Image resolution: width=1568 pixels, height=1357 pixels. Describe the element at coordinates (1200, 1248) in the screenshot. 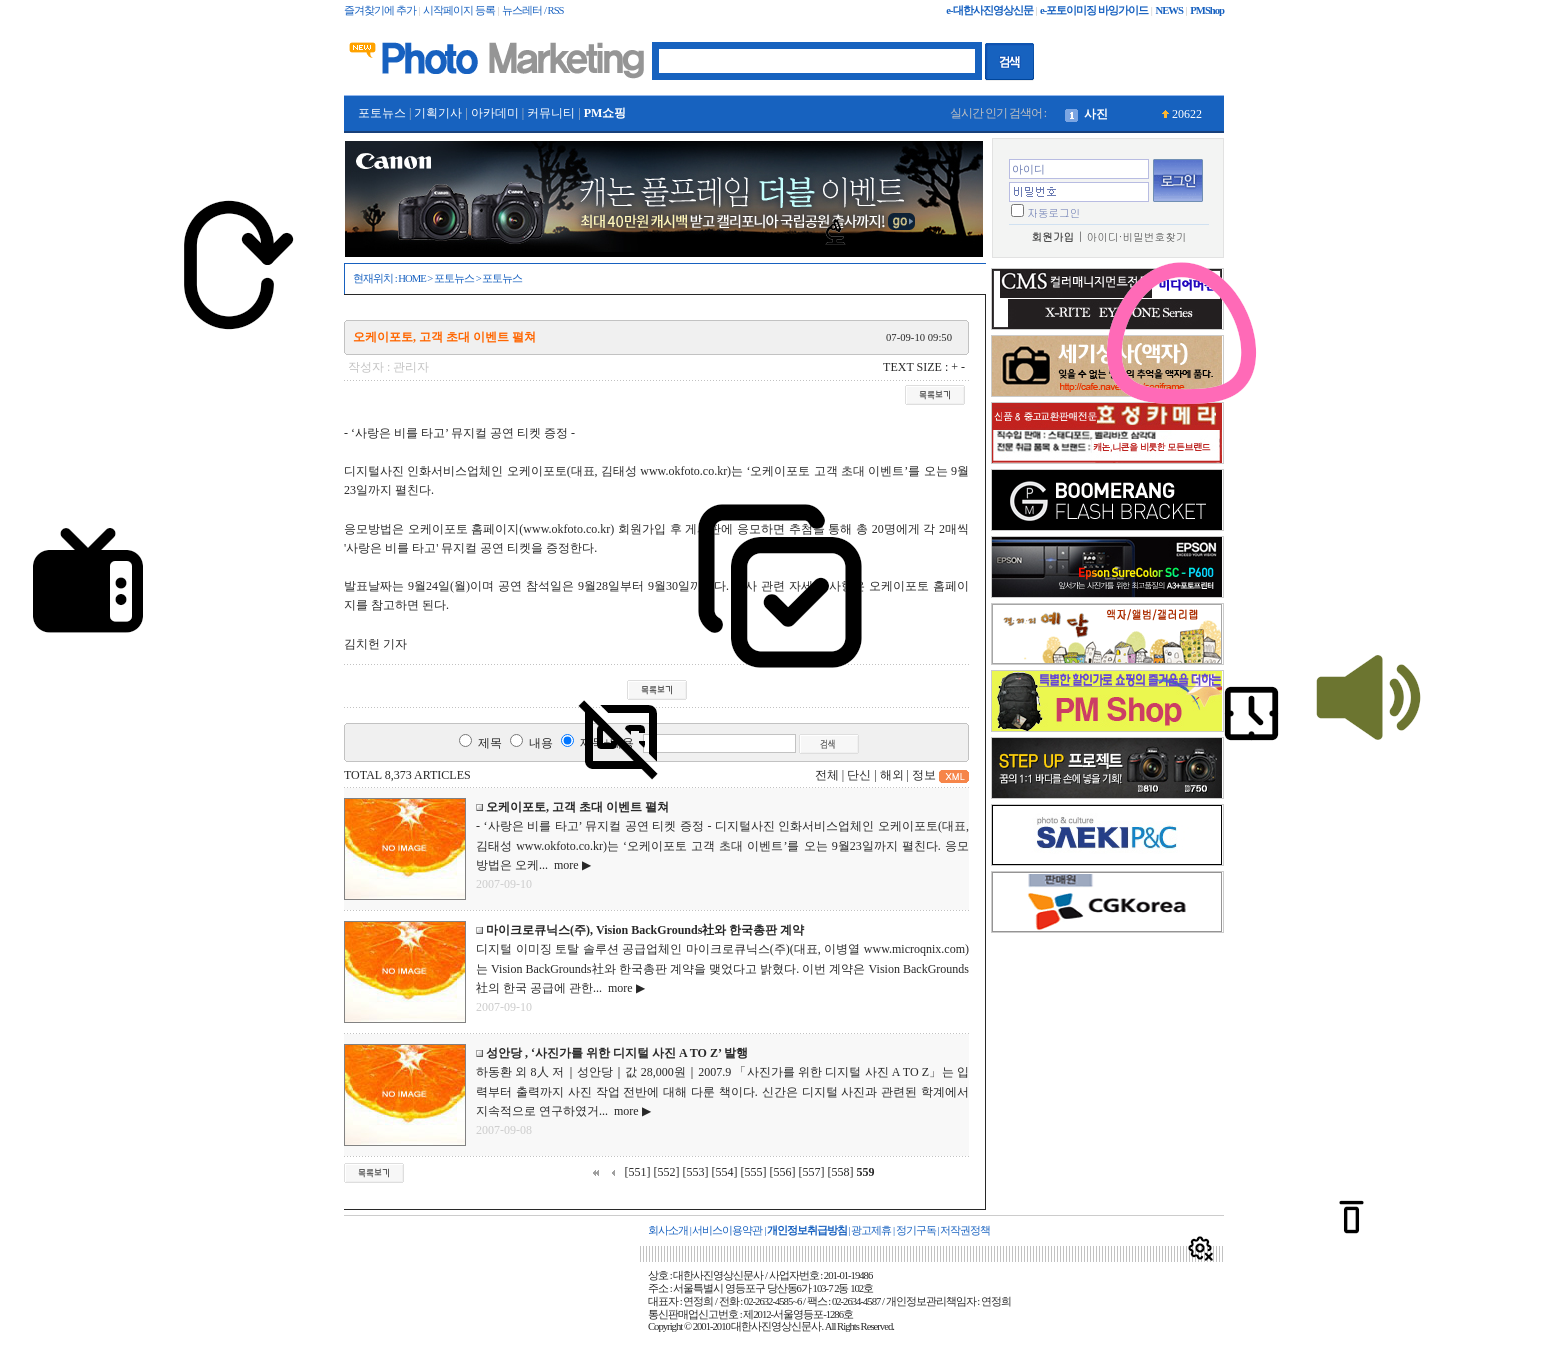

I see `remove or delete a settings configuration` at that location.